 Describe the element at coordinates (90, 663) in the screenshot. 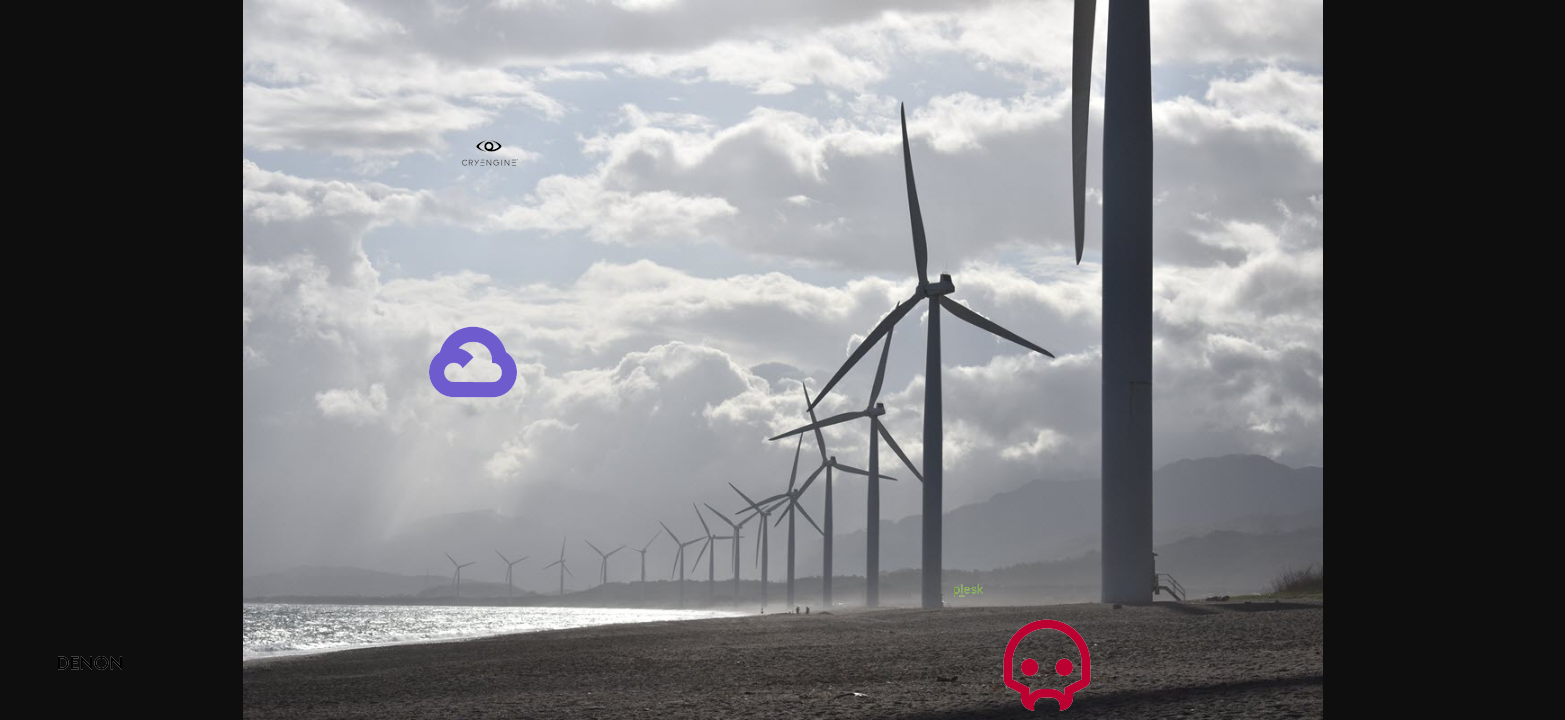

I see `denon brand logo` at that location.